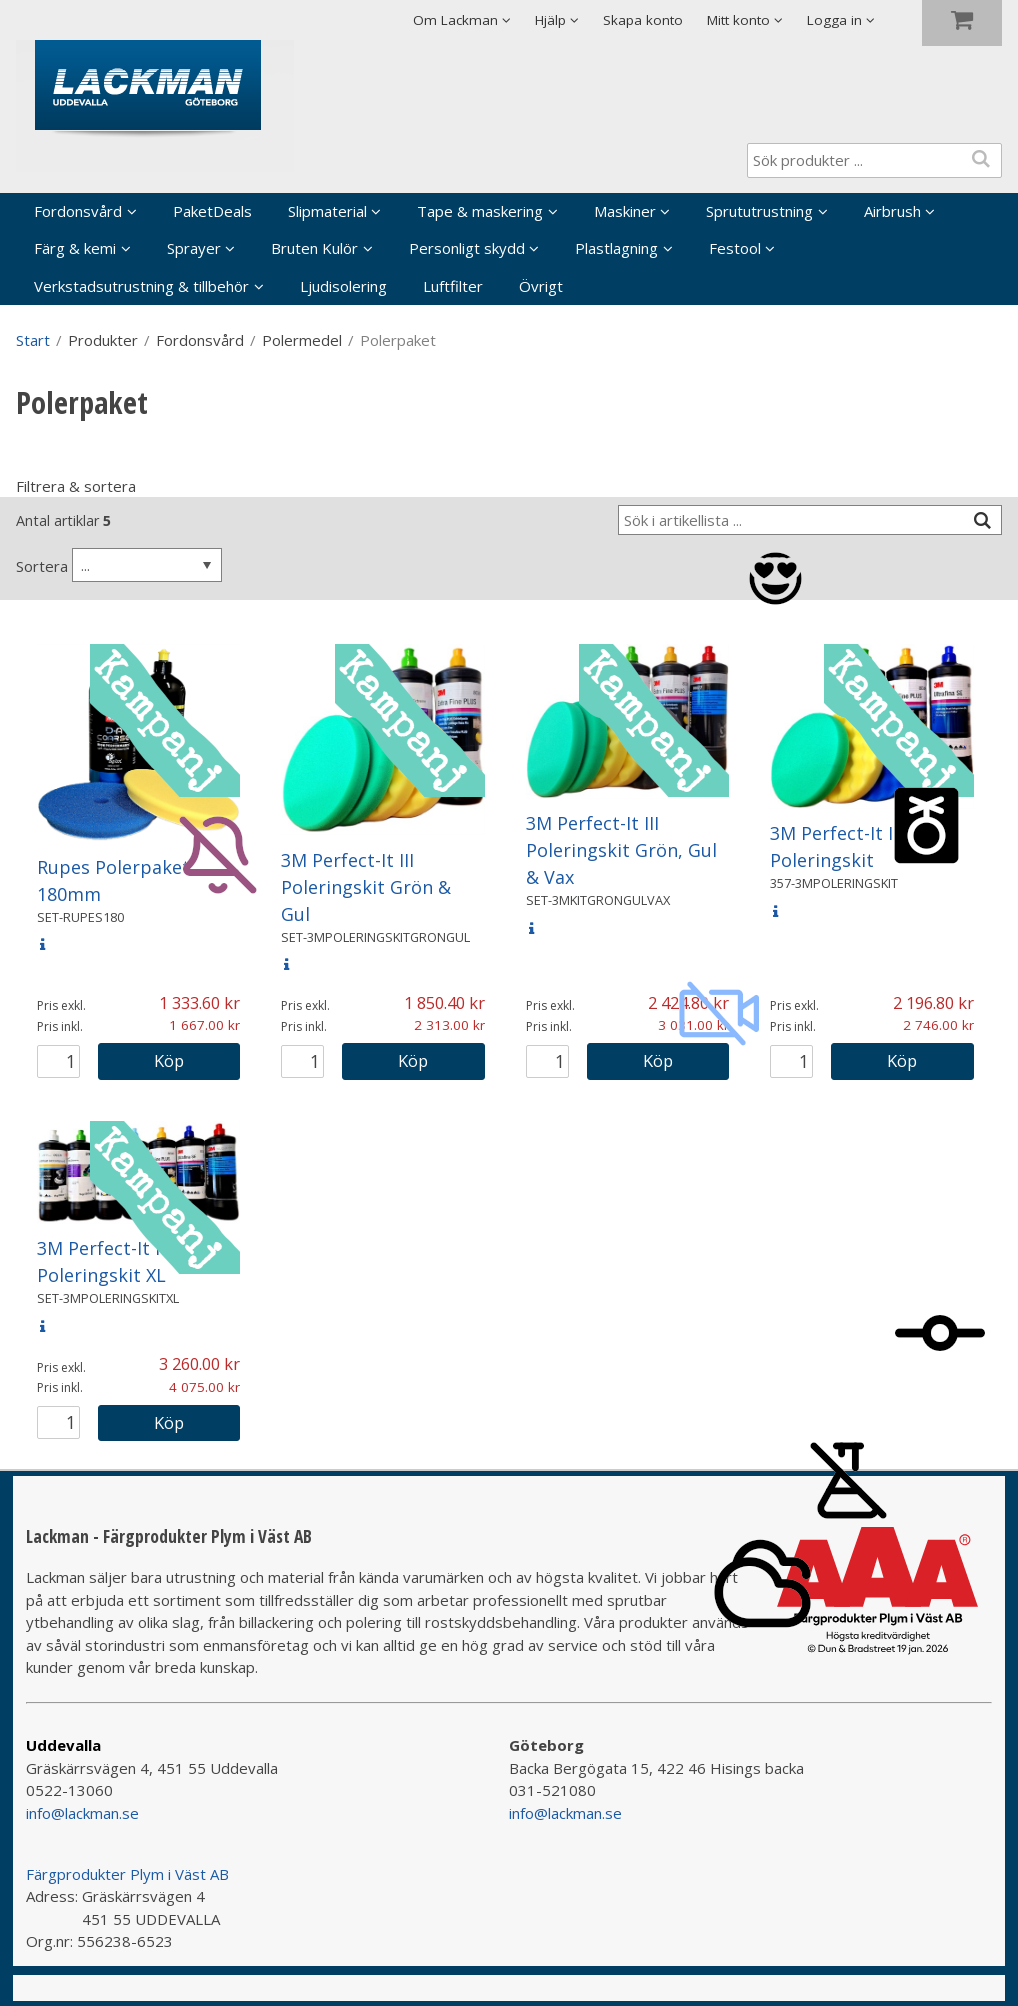 The width and height of the screenshot is (1018, 2006). I want to click on indicates nonbinary gender identity option, so click(926, 825).